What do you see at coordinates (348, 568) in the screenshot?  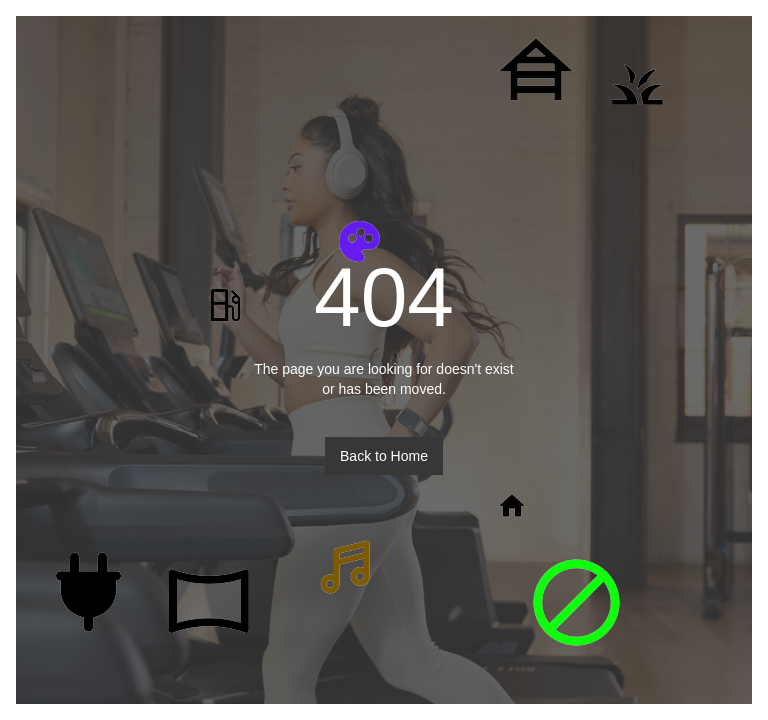 I see `access music library or audio files` at bounding box center [348, 568].